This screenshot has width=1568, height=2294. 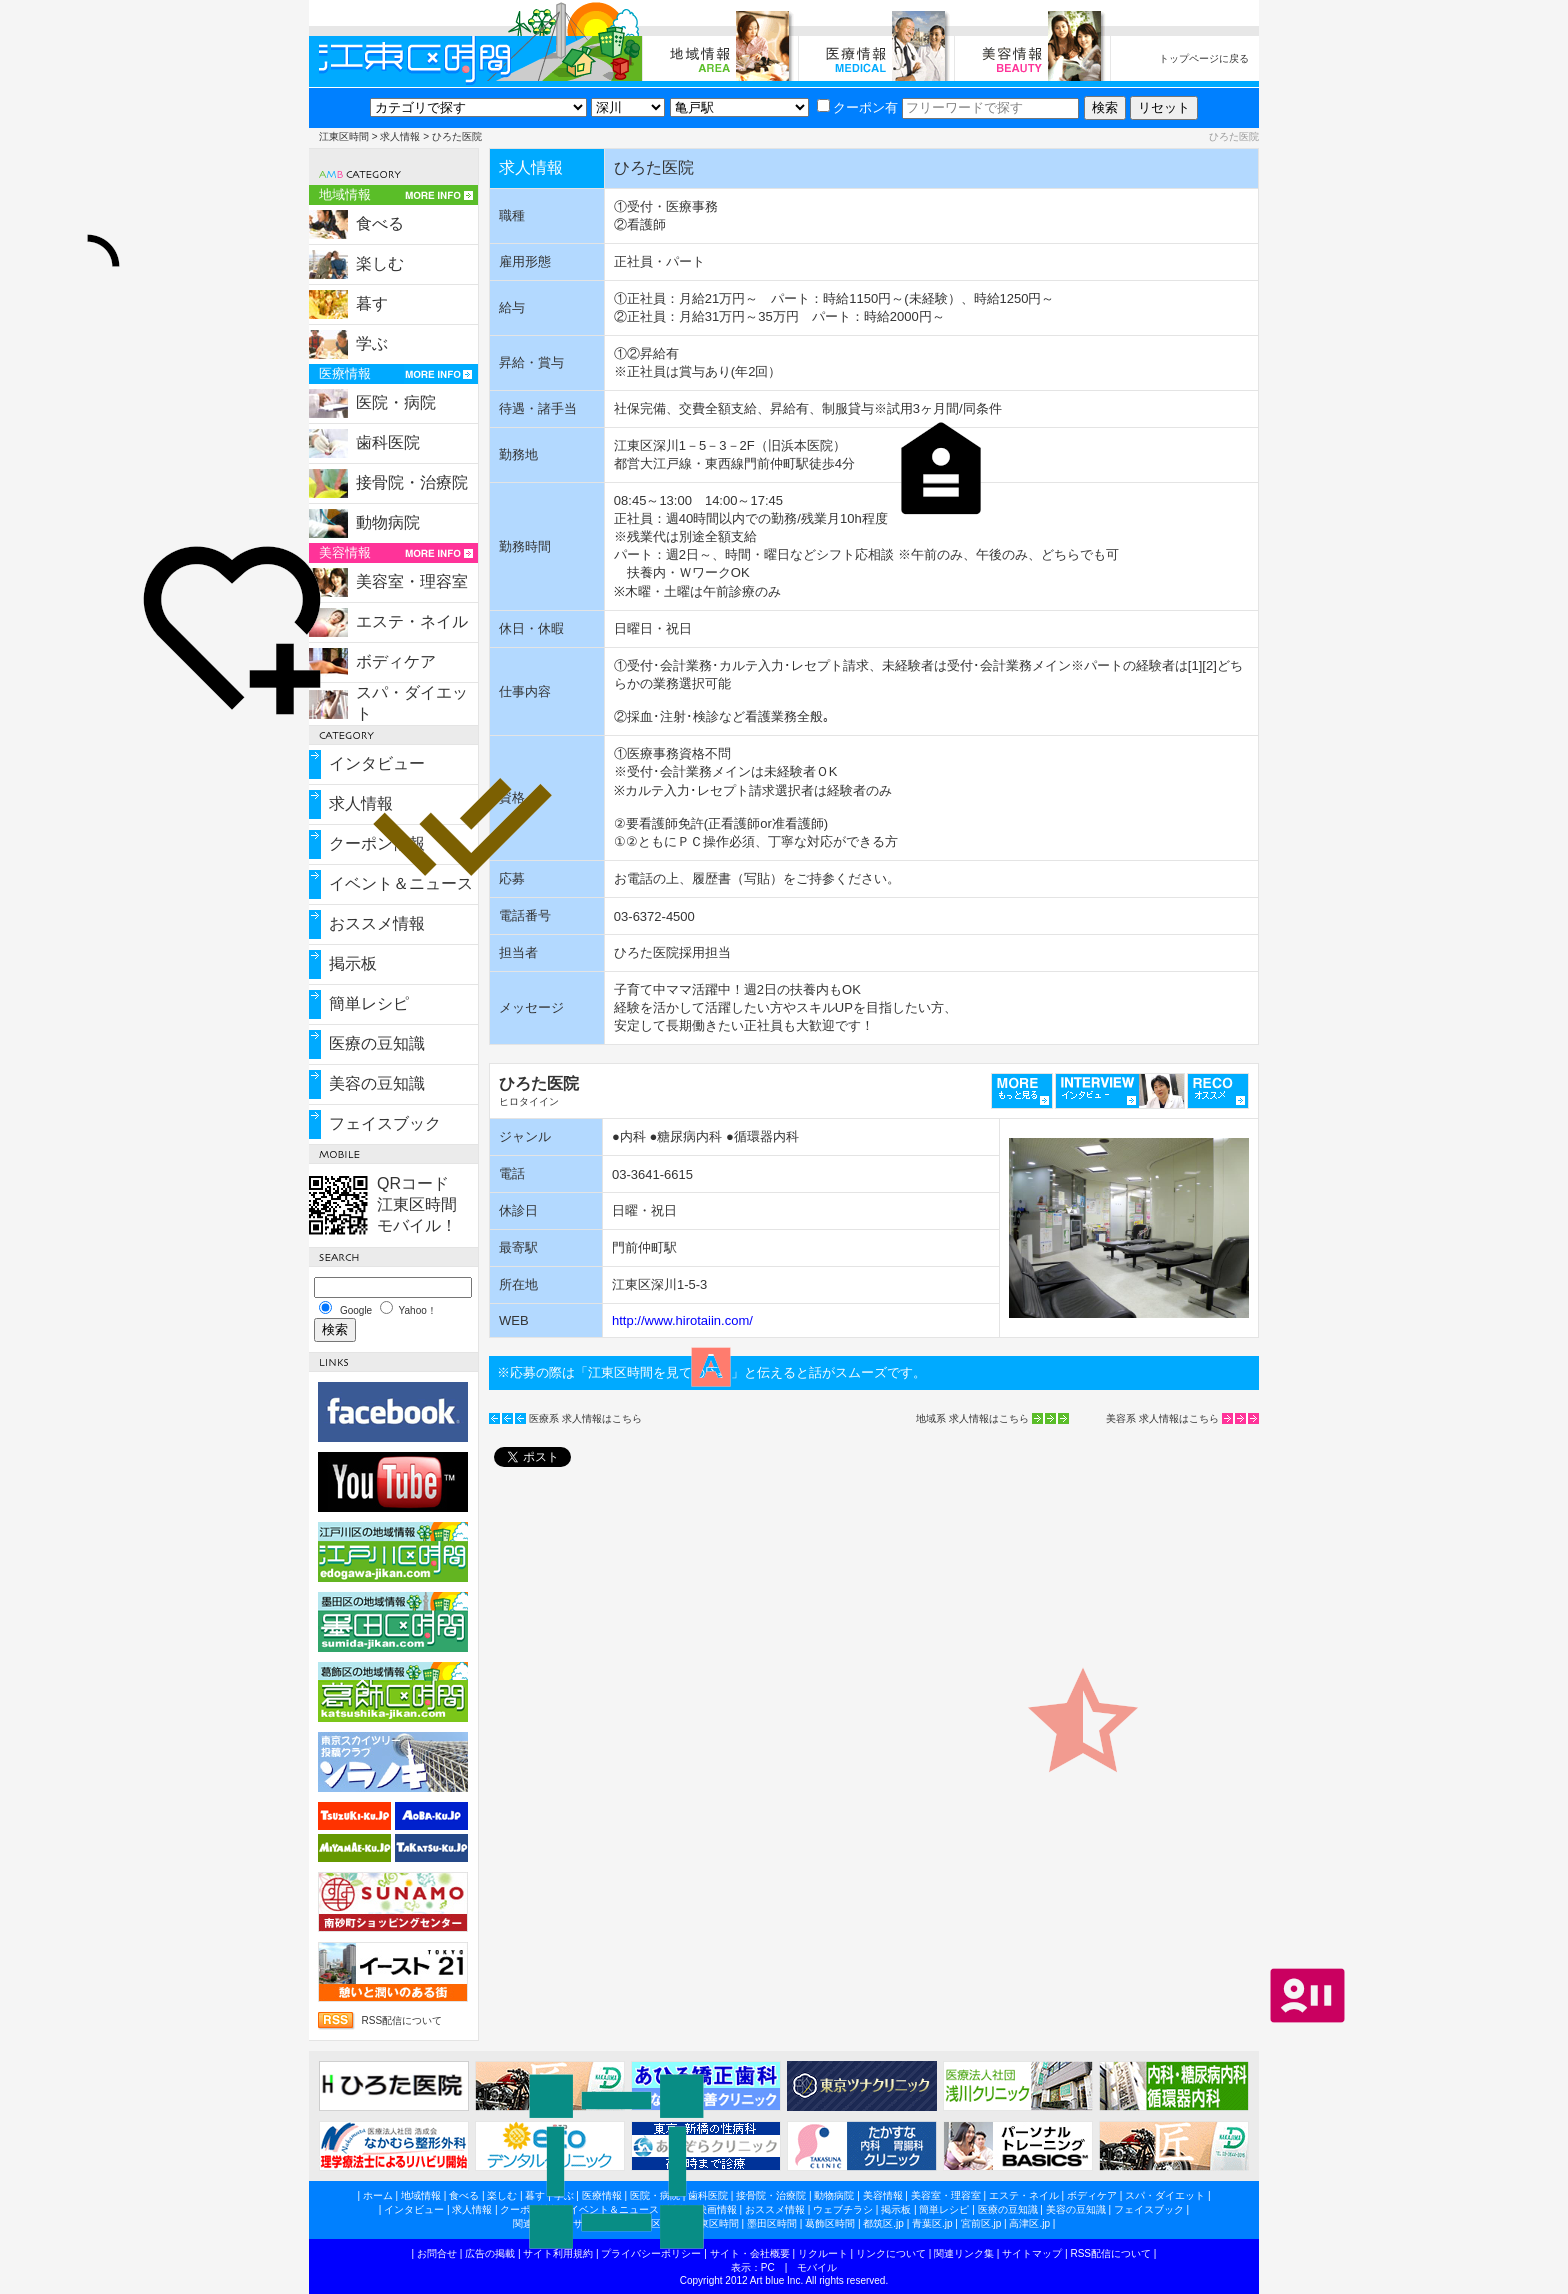 I want to click on enable character recognition or OCR, so click(x=711, y=1367).